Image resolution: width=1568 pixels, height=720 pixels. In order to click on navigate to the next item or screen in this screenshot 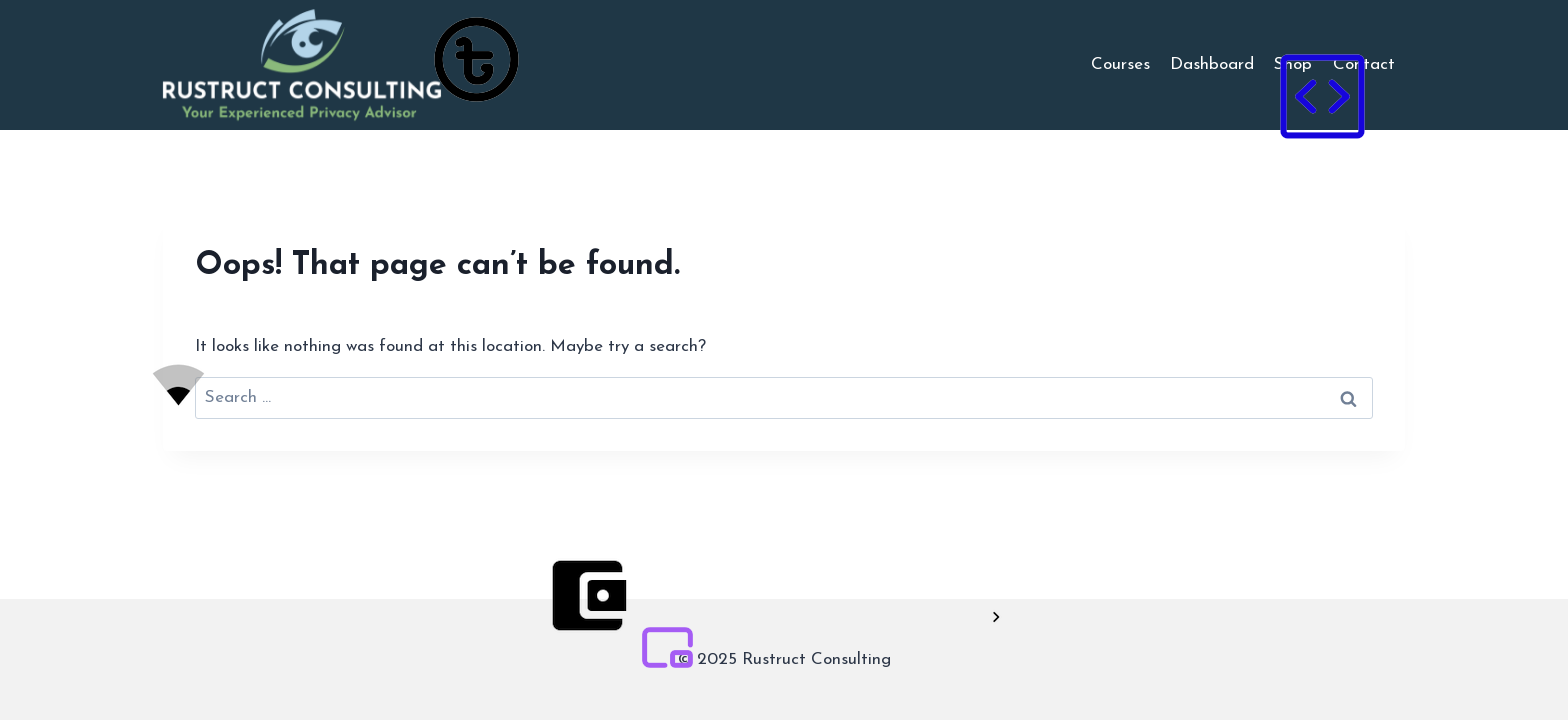, I will do `click(996, 617)`.